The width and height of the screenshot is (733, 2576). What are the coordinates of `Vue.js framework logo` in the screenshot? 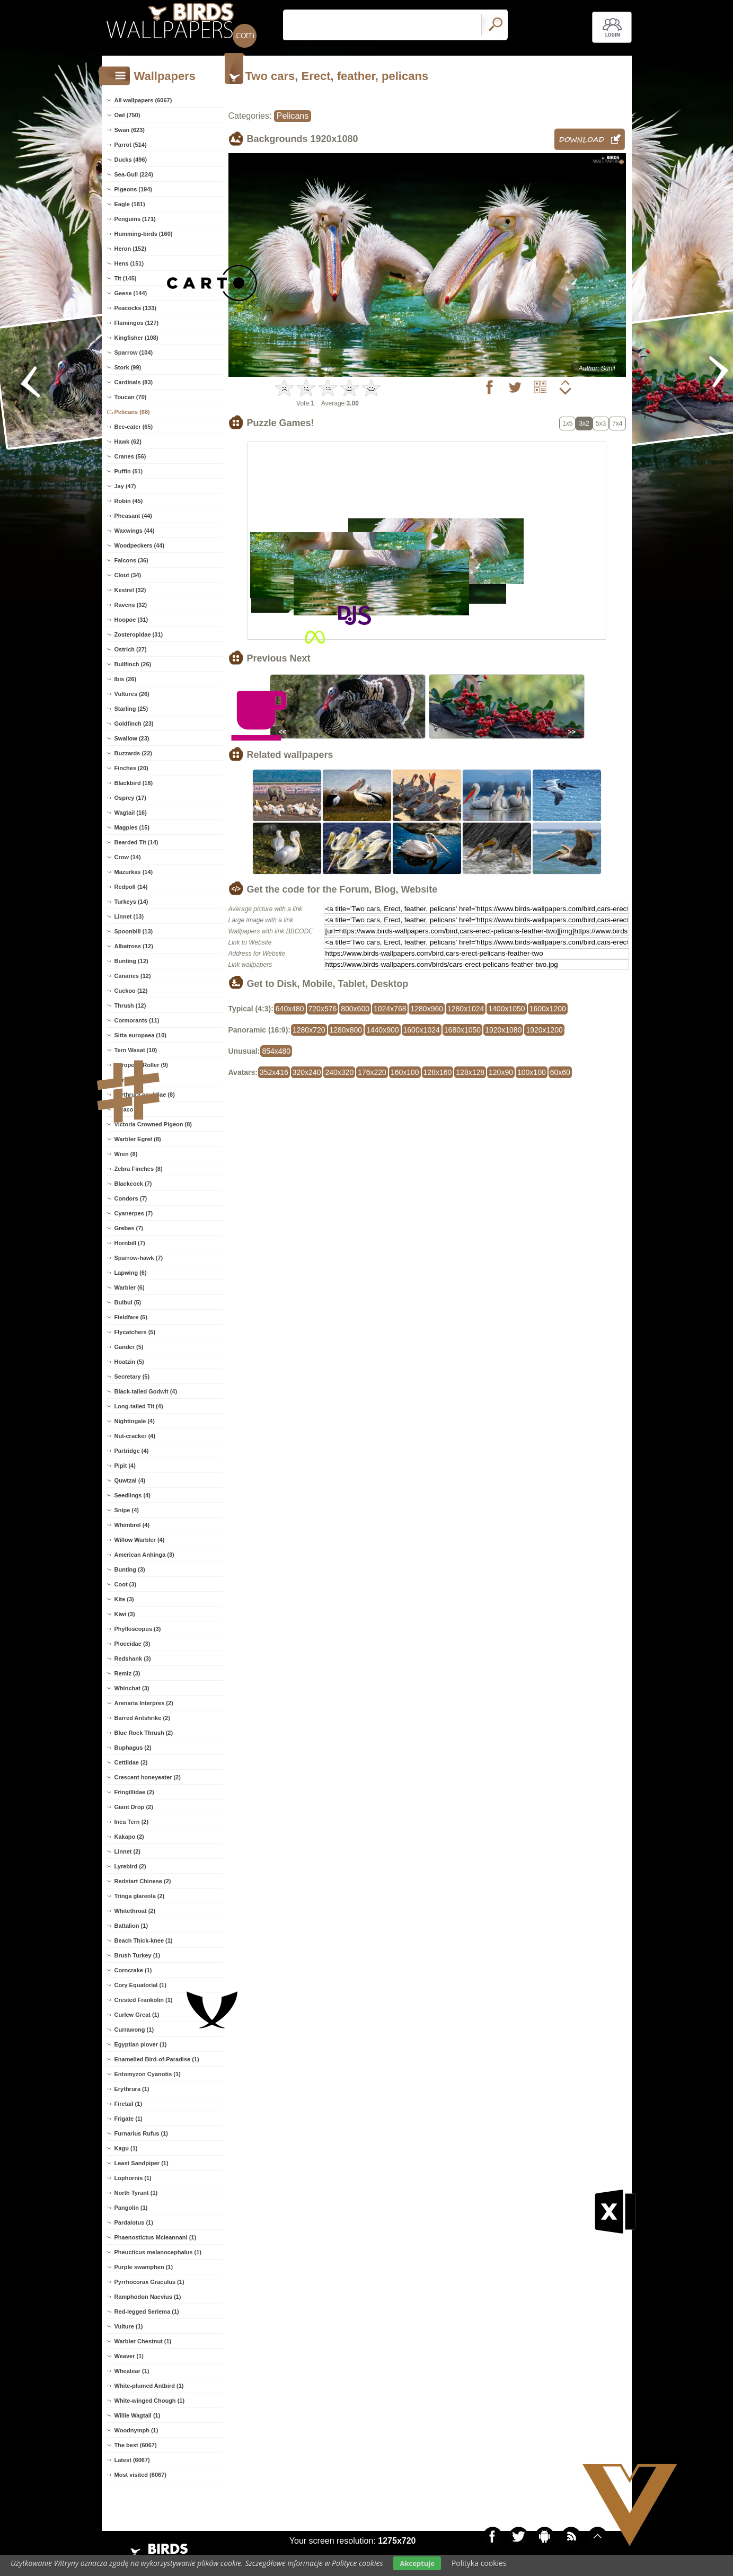 It's located at (630, 2505).